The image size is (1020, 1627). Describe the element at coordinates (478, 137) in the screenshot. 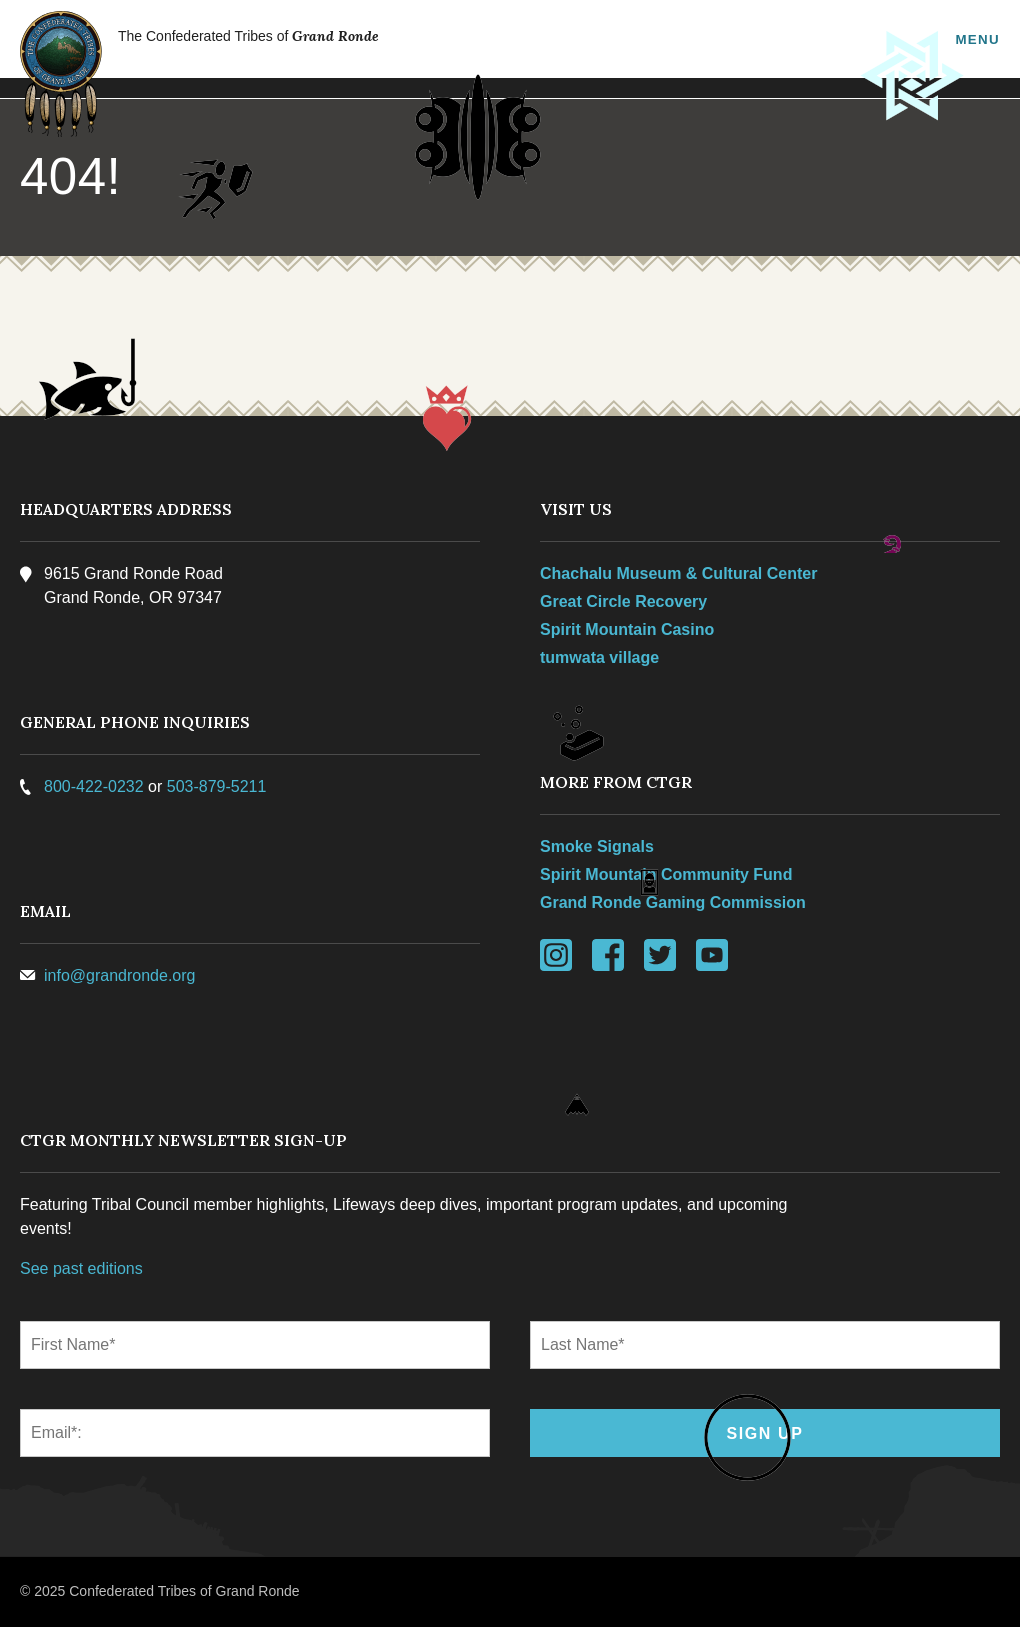

I see `abstract game element or power-up indicator` at that location.